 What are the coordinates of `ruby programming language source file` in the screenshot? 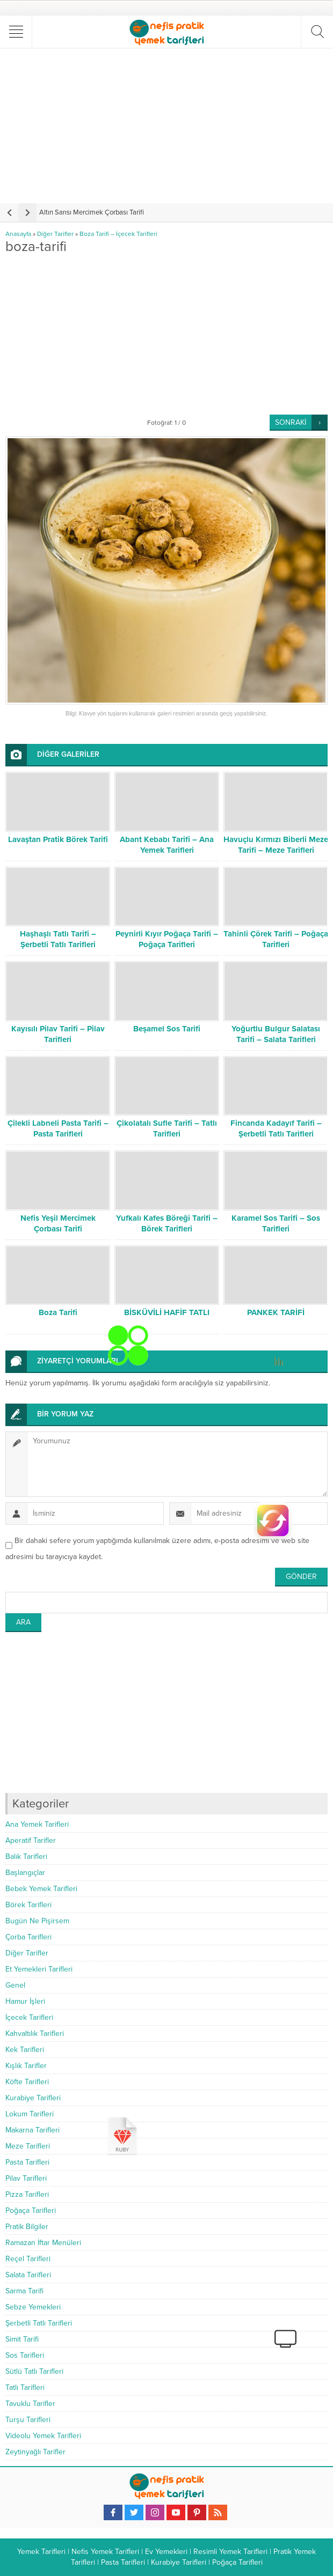 It's located at (122, 2136).